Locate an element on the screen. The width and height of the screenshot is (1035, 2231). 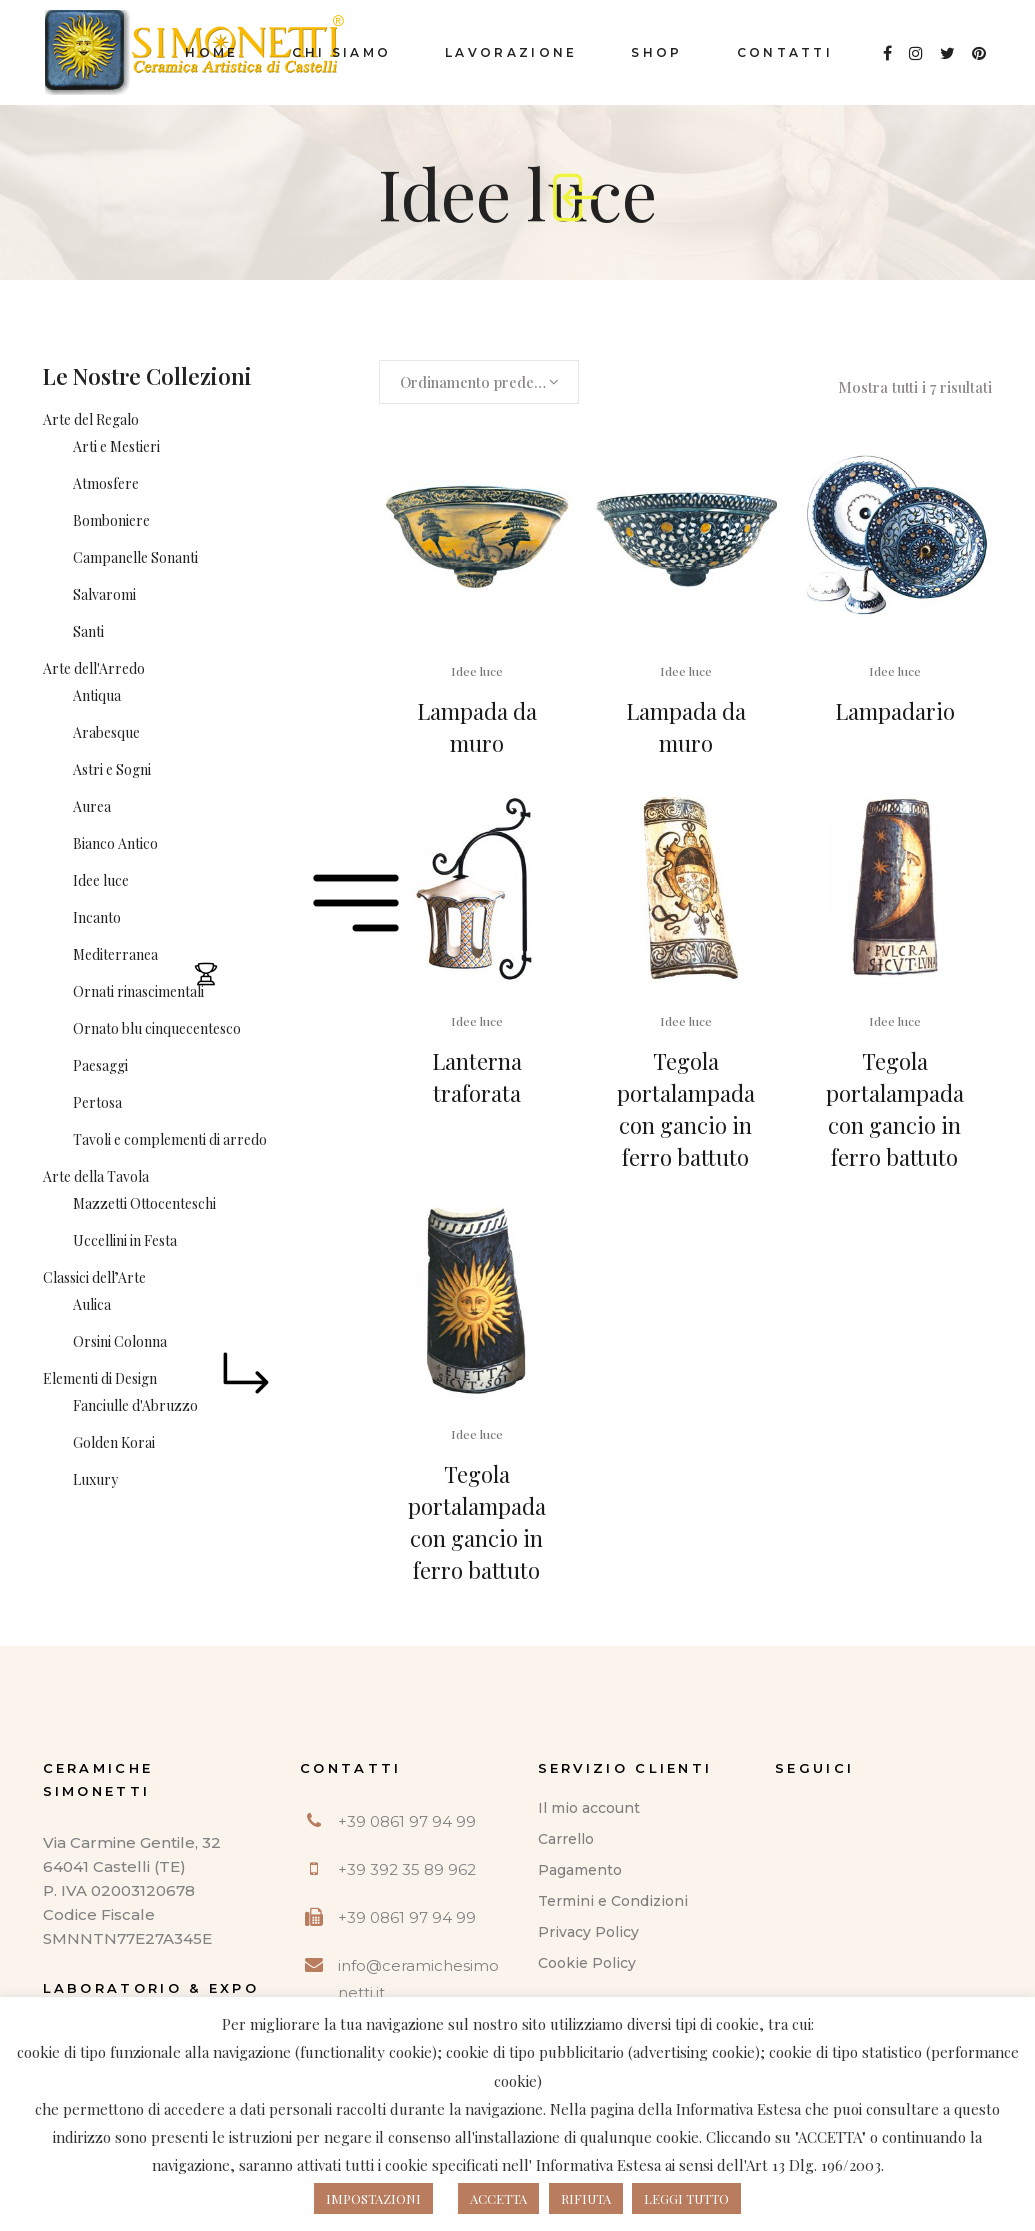
log out of your account is located at coordinates (571, 197).